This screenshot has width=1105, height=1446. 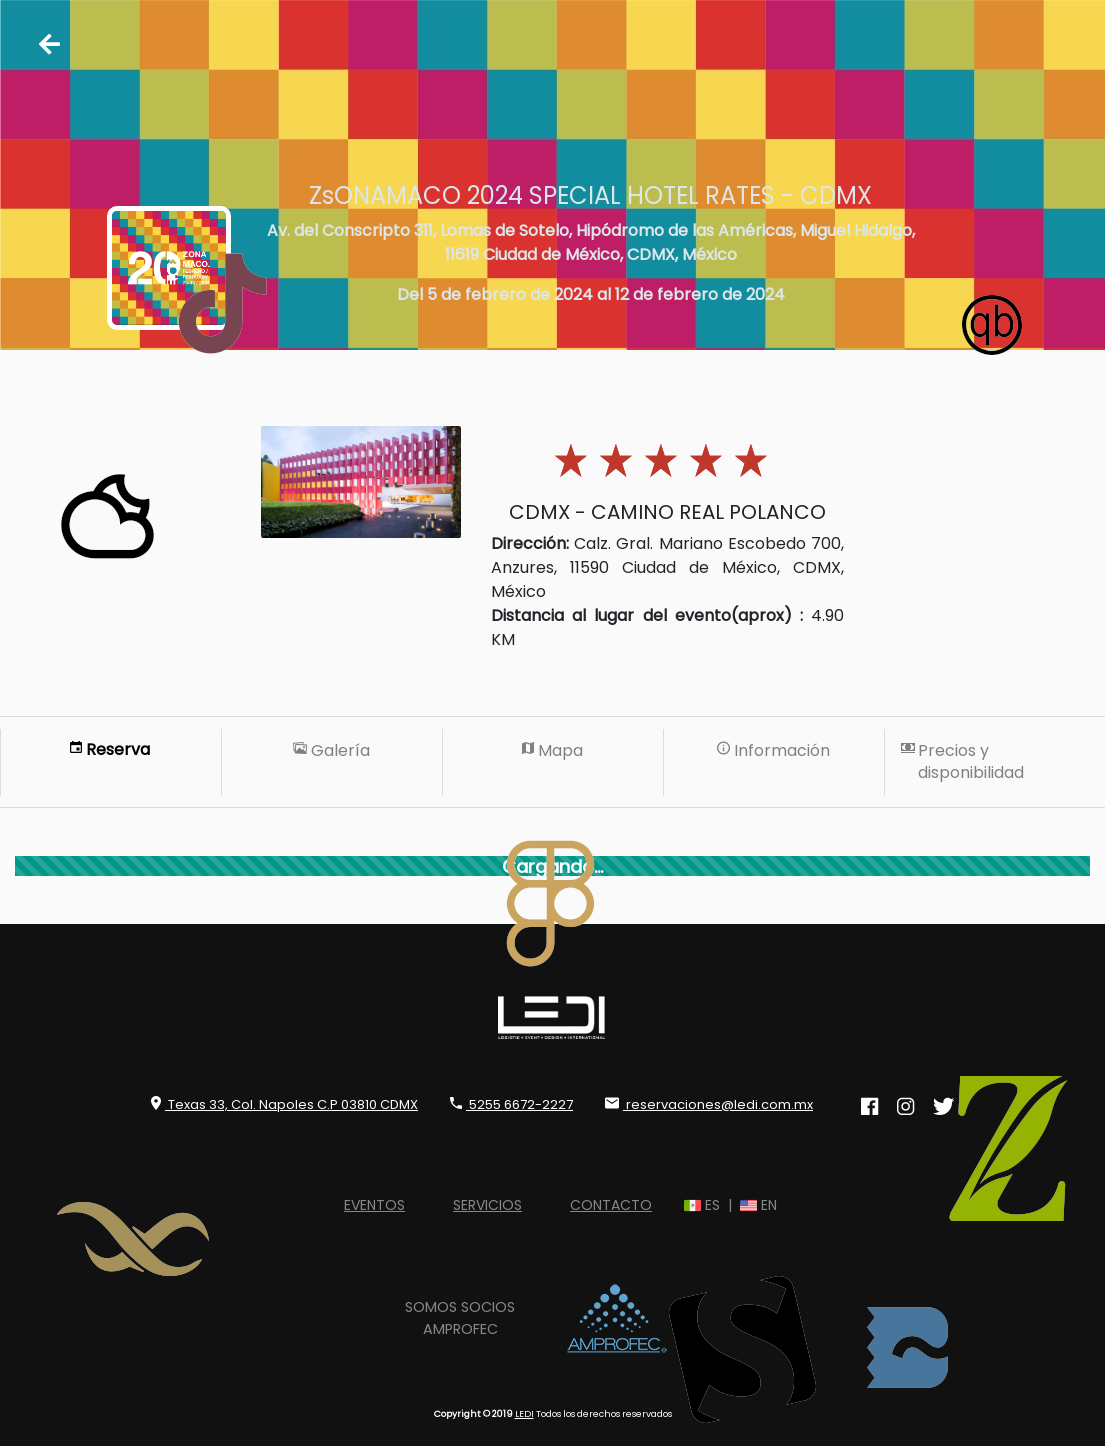 I want to click on indicates partly cloudy night weather conditions, so click(x=107, y=520).